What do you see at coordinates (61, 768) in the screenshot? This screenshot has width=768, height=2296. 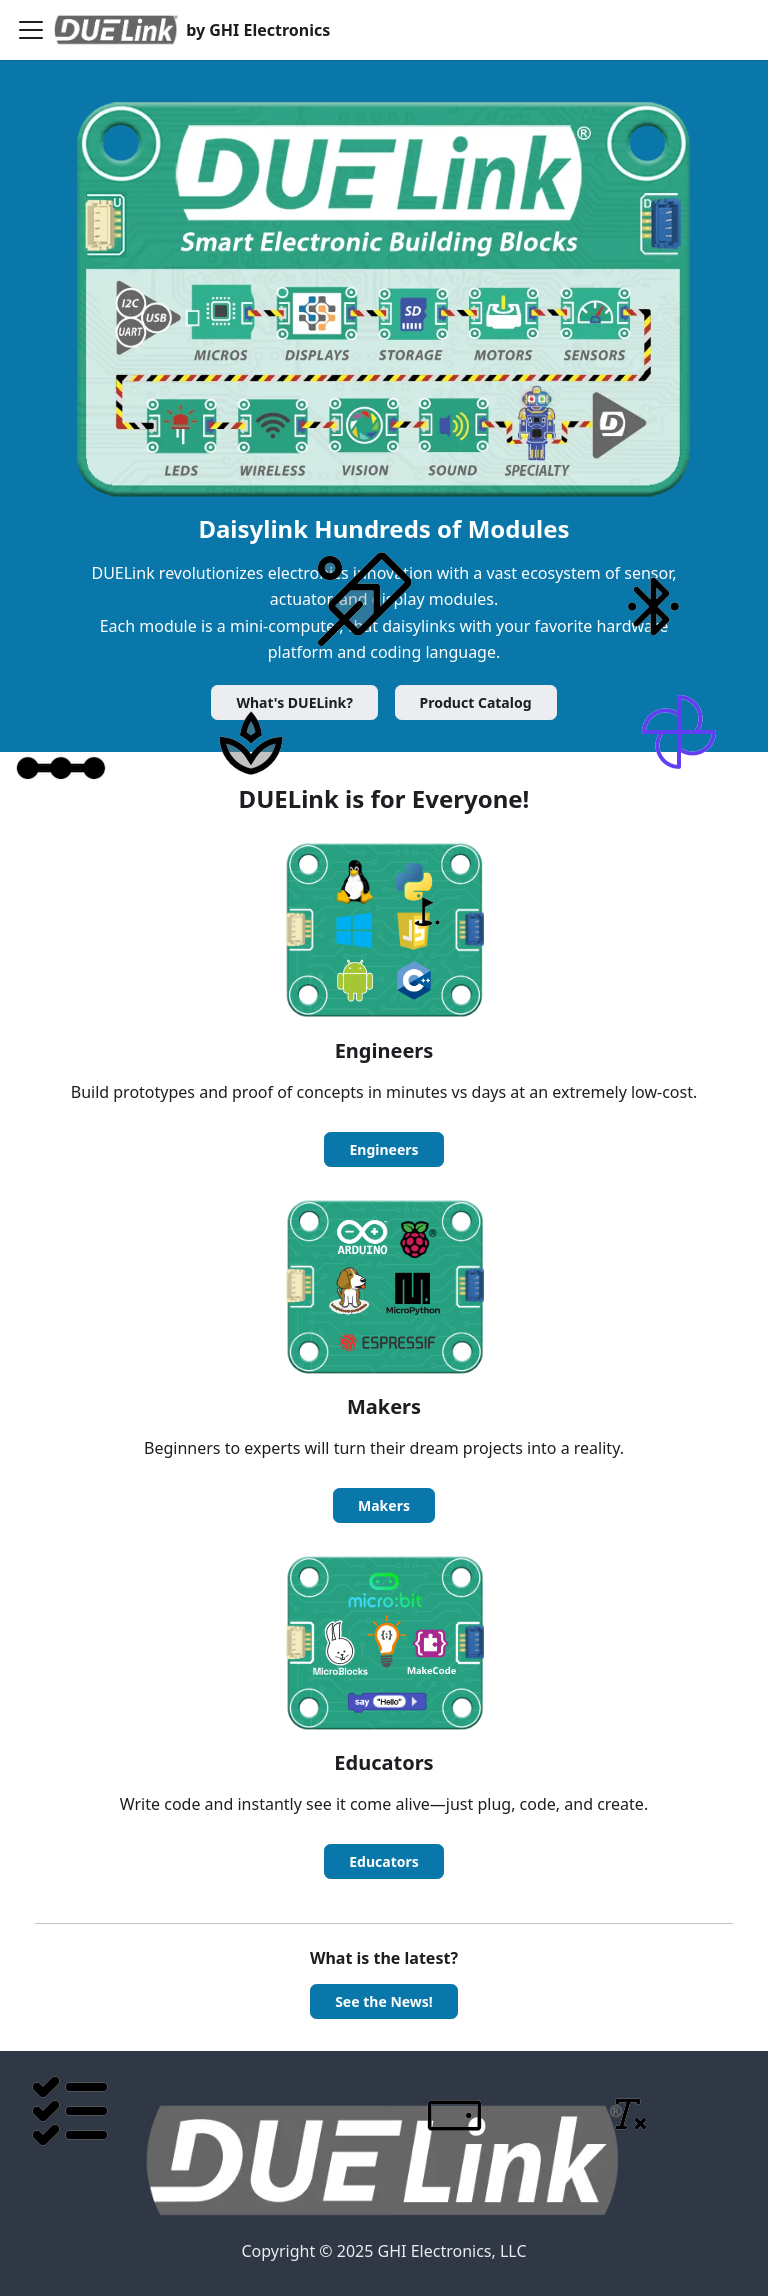 I see `adjust values on a linear scale or slider` at bounding box center [61, 768].